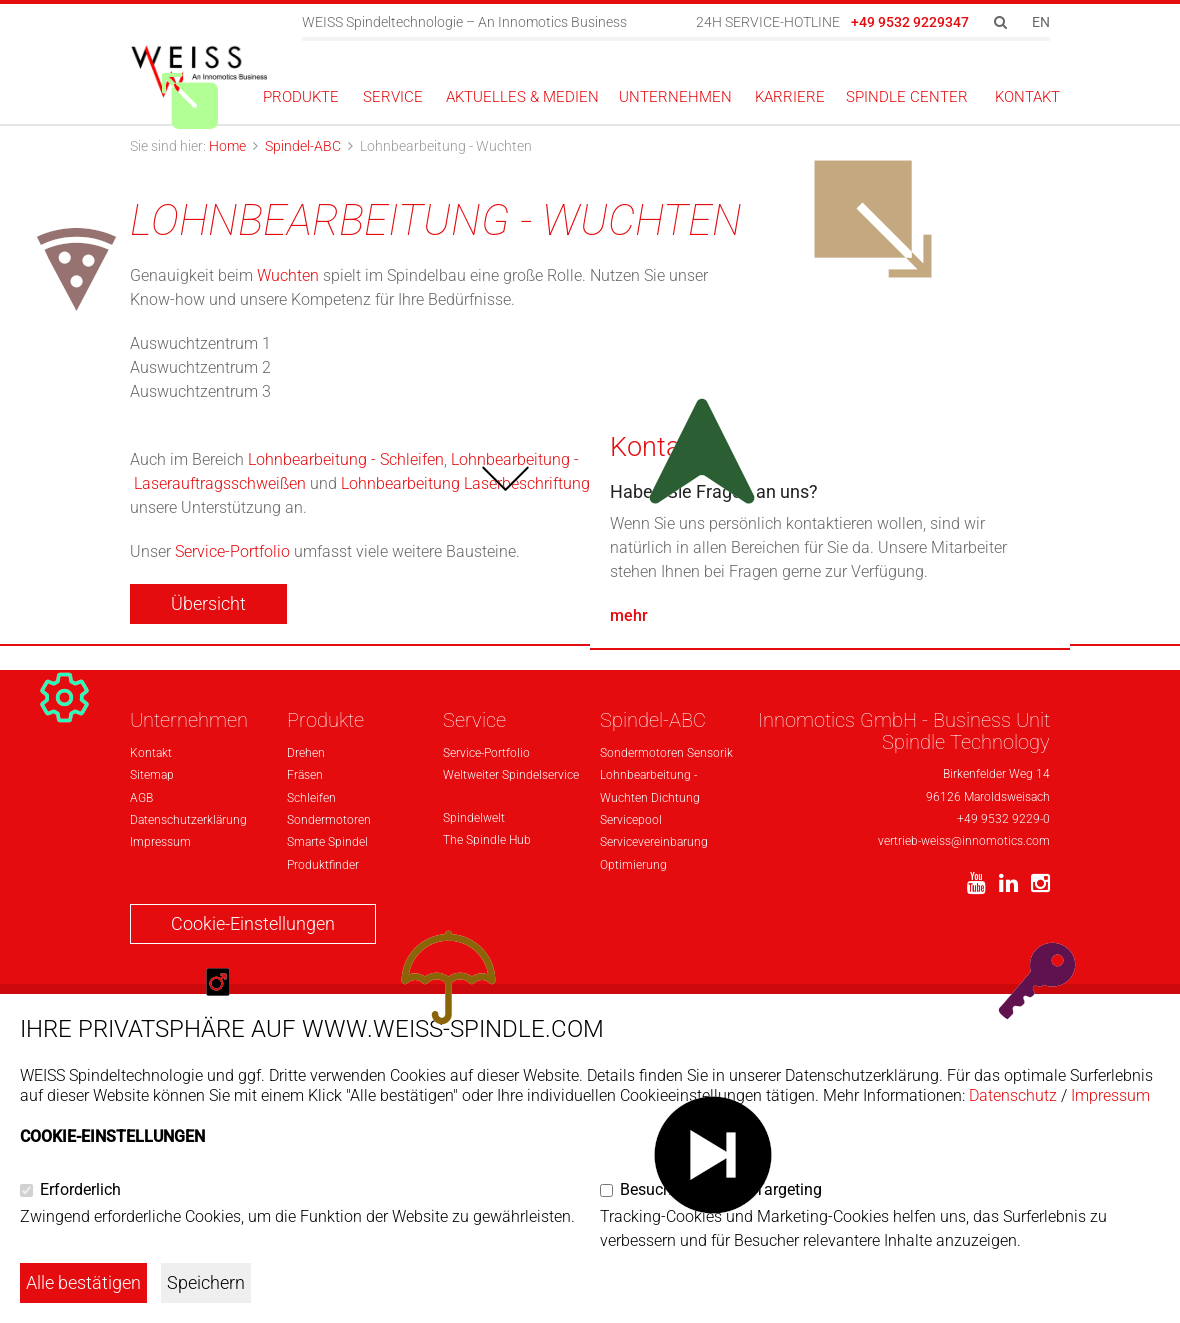 Image resolution: width=1180 pixels, height=1323 pixels. What do you see at coordinates (76, 269) in the screenshot?
I see `order food or access food delivery` at bounding box center [76, 269].